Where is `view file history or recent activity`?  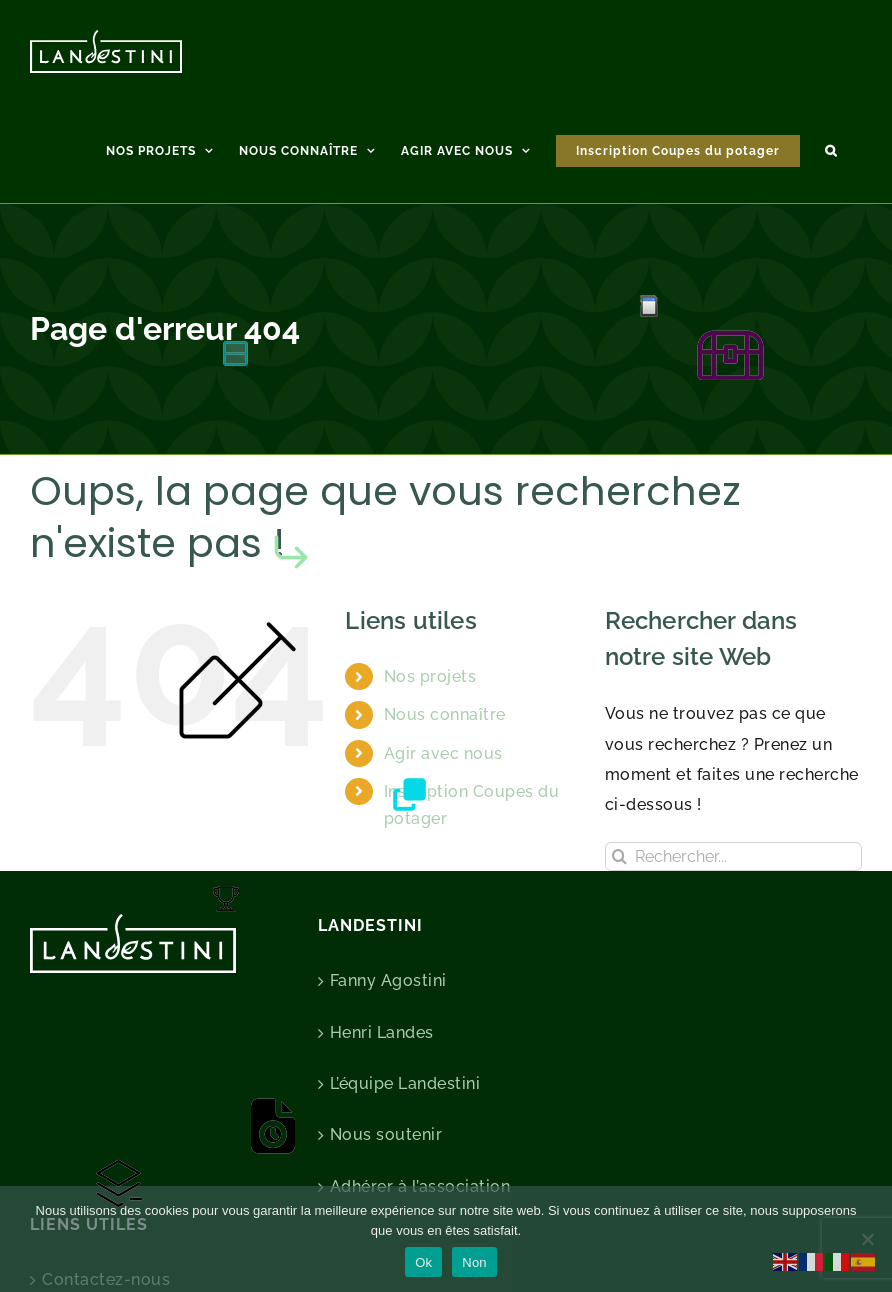 view file history or recent activity is located at coordinates (273, 1126).